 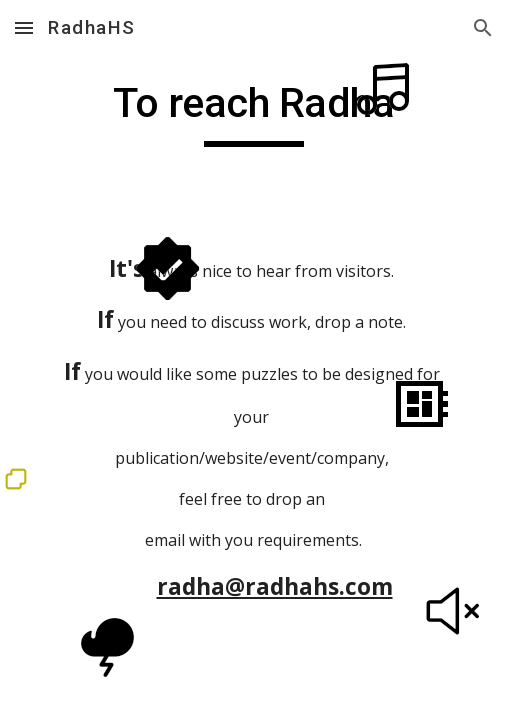 What do you see at coordinates (167, 268) in the screenshot?
I see `indicates a verified or authenticated account` at bounding box center [167, 268].